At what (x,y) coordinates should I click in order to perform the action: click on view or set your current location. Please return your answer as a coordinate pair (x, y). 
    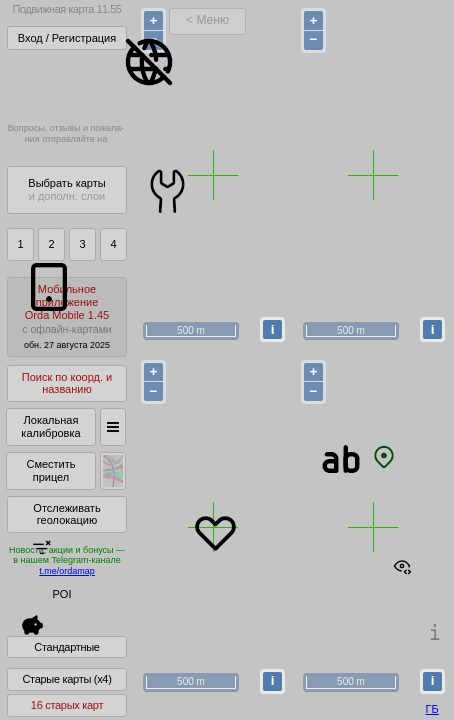
    Looking at the image, I should click on (384, 457).